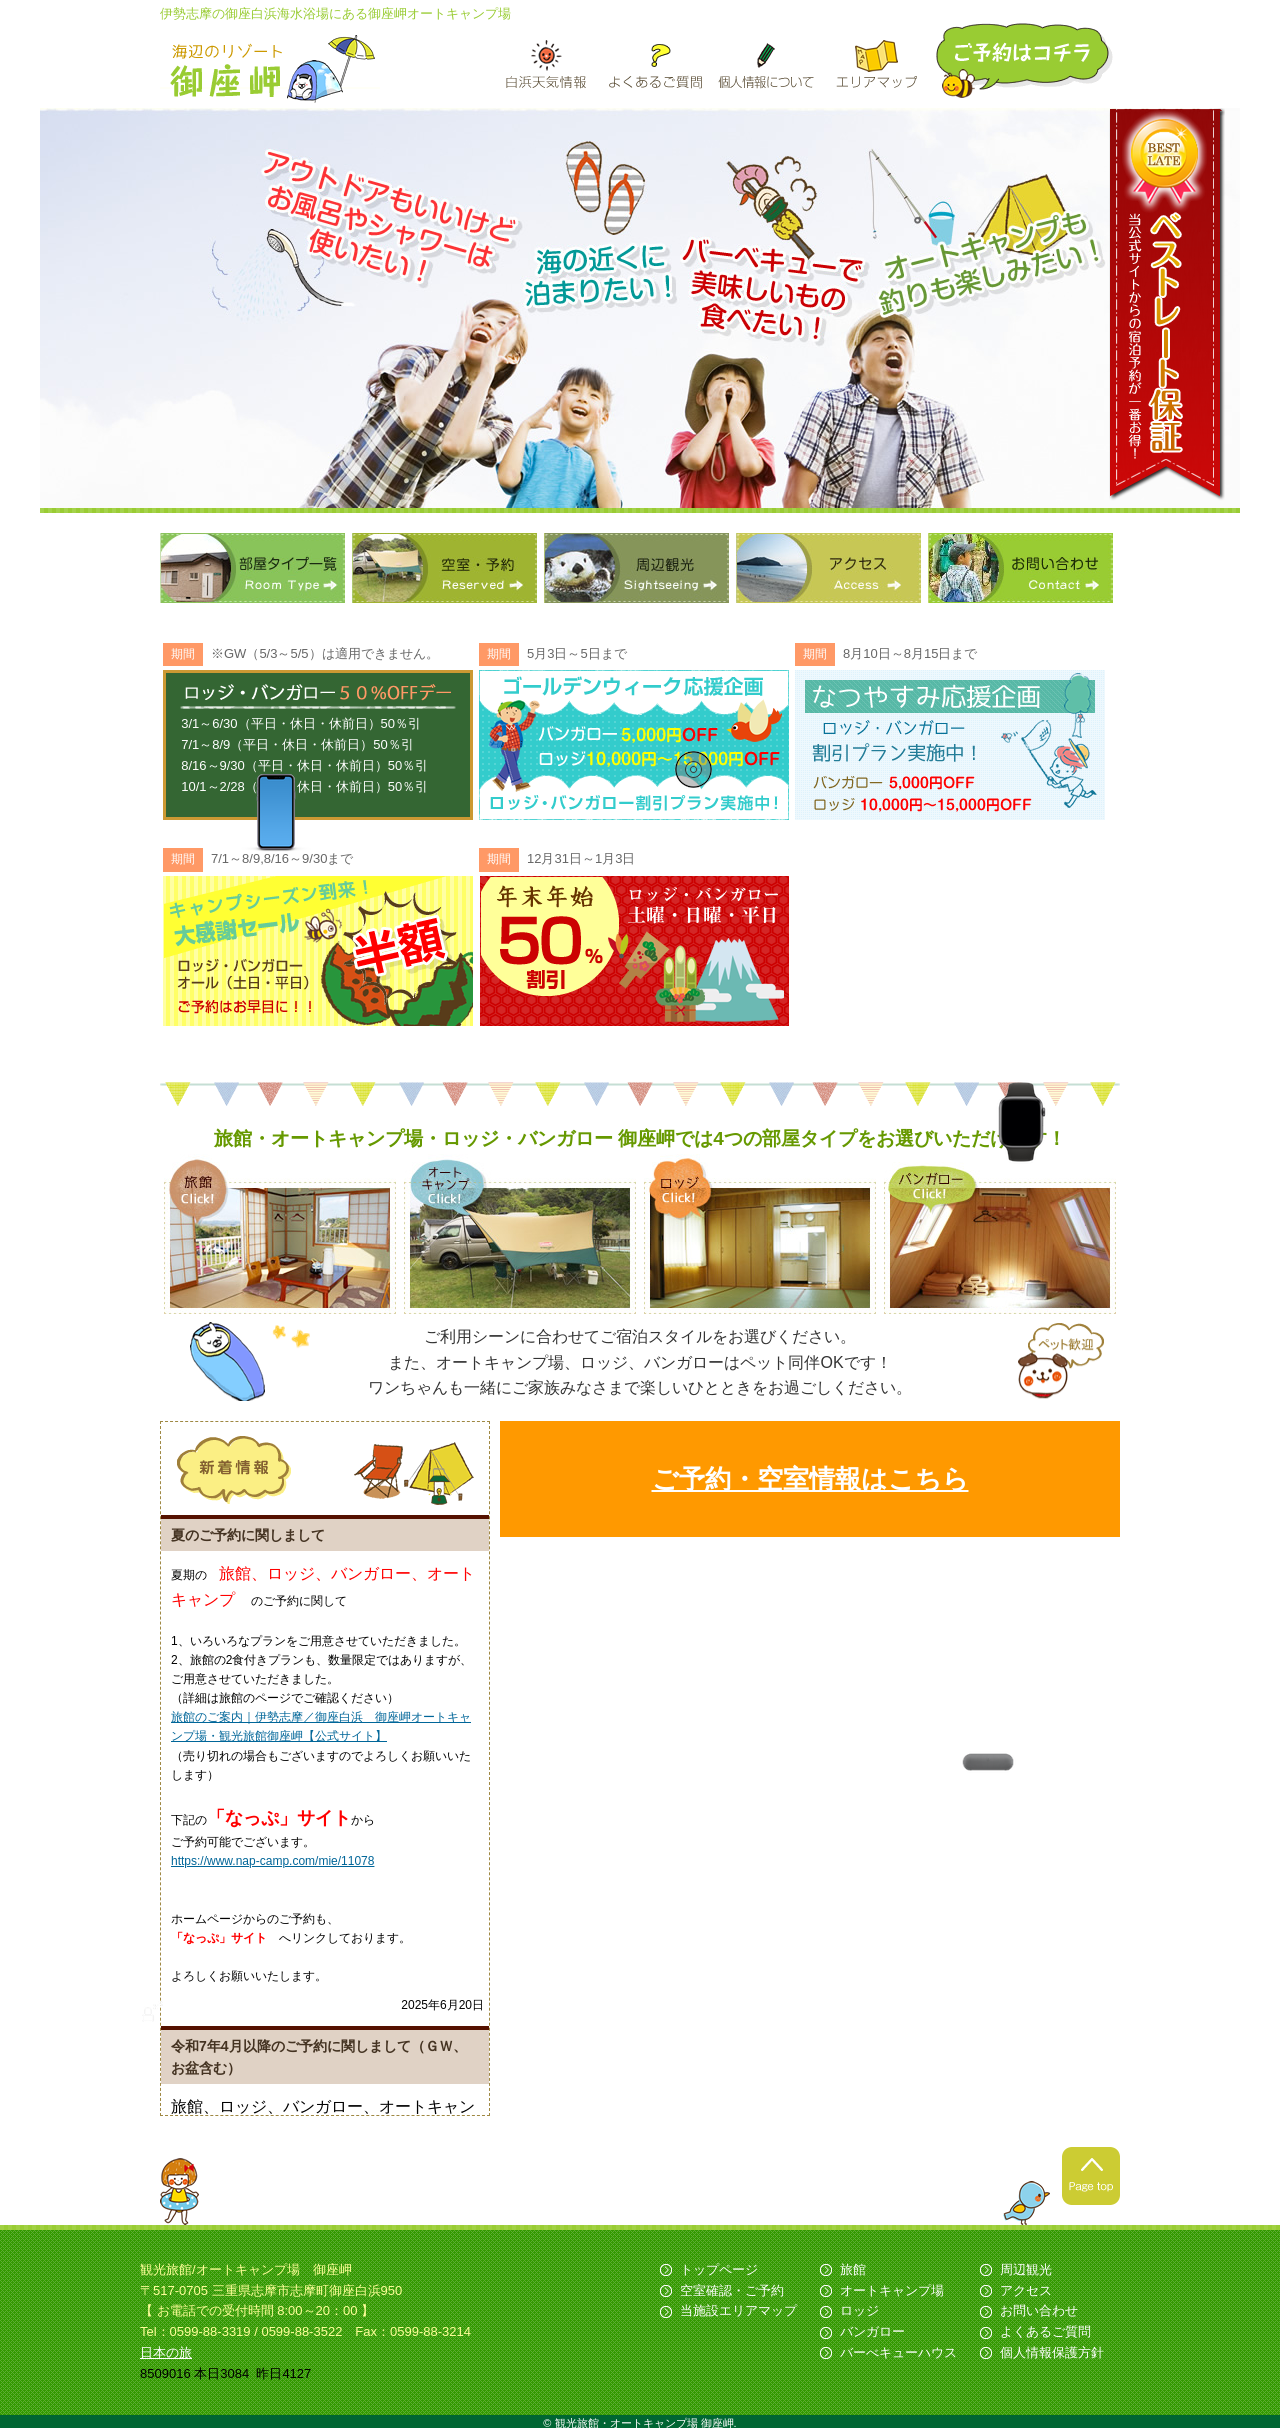 This screenshot has height=2428, width=1280. I want to click on connect to a bluetooth speaker, so click(988, 1762).